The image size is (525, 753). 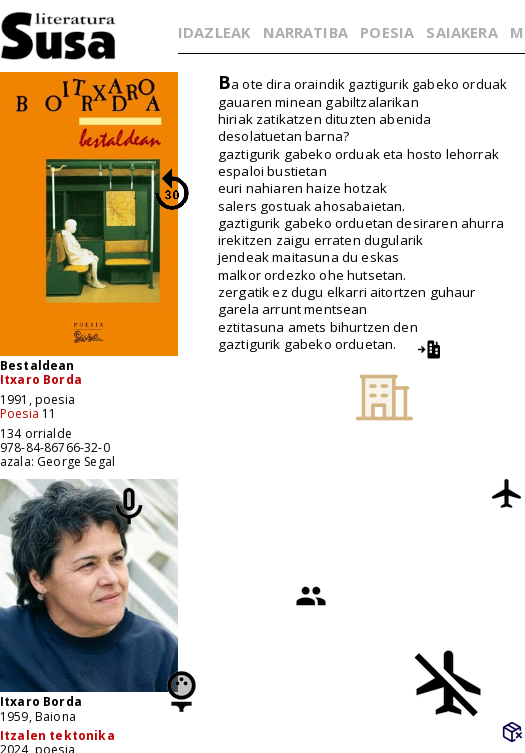 I want to click on tap to start voice input, so click(x=129, y=507).